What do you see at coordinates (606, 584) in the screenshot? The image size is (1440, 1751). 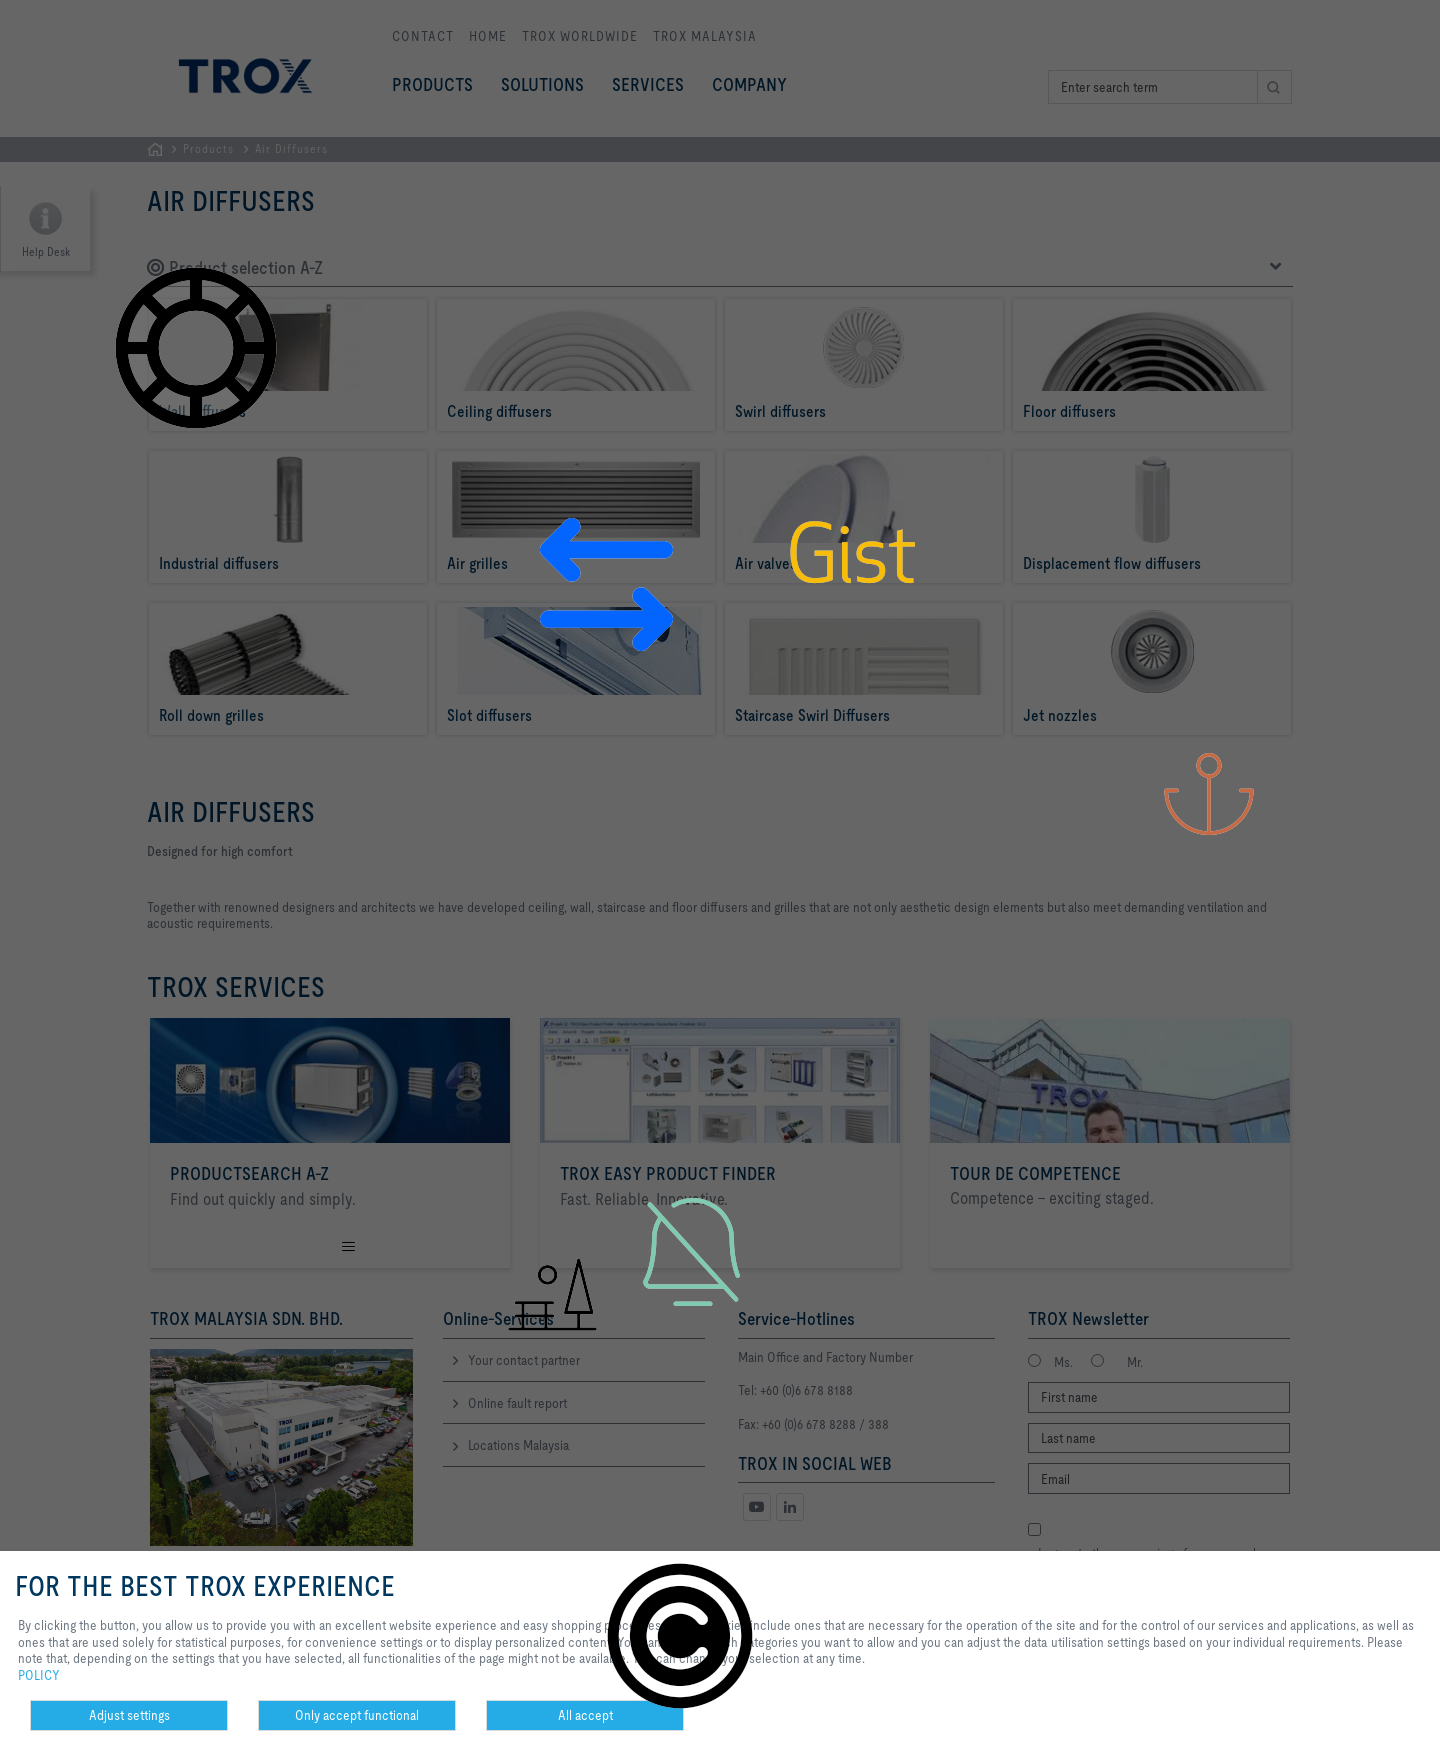 I see `swap or exchange items` at bounding box center [606, 584].